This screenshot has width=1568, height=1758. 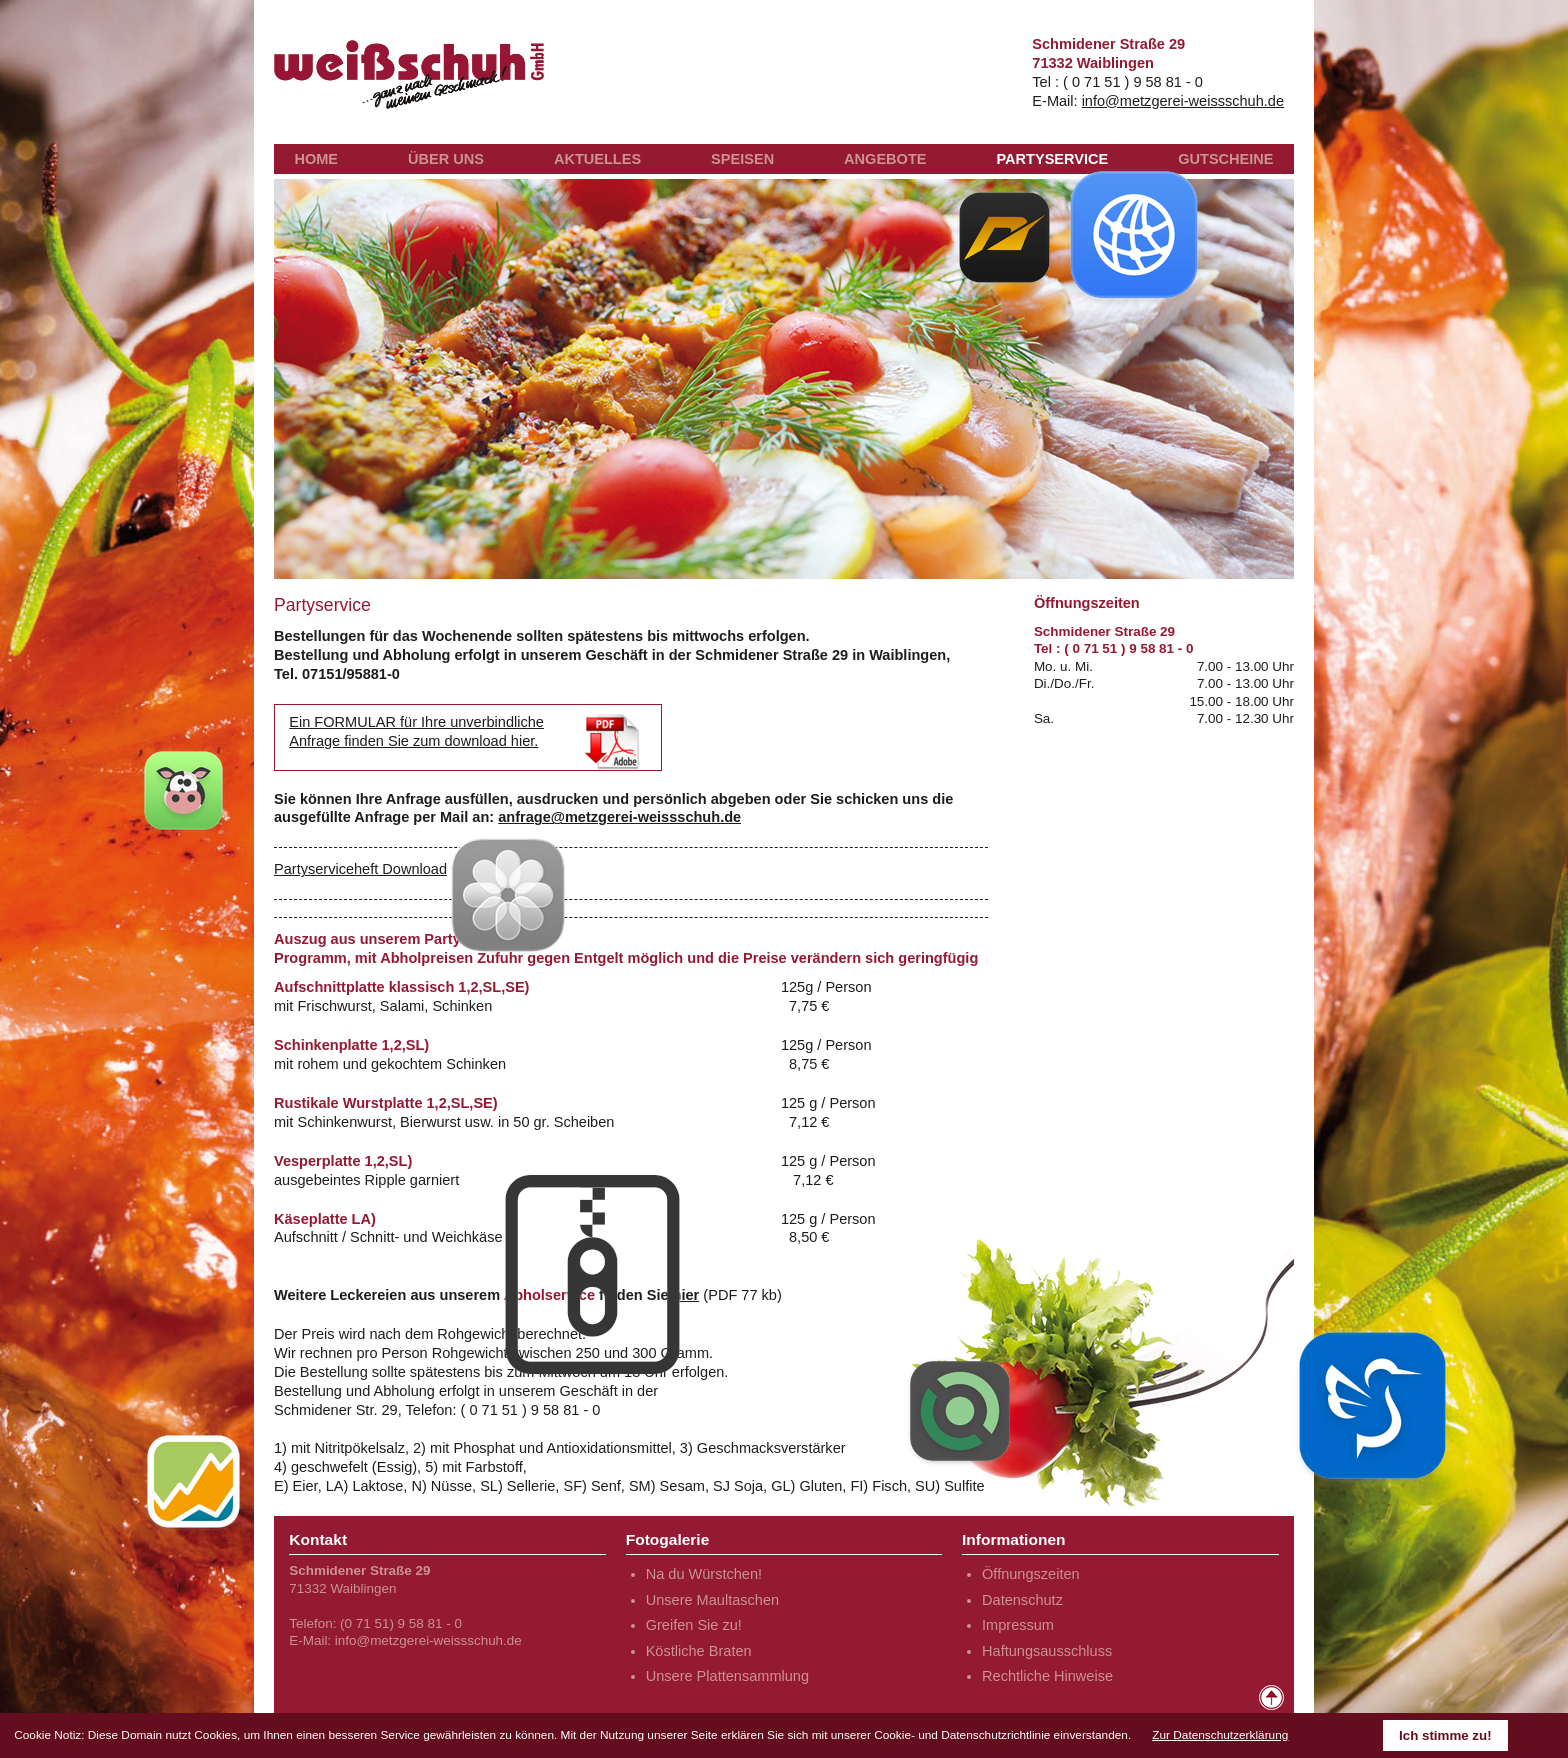 I want to click on open the void linux application, so click(x=960, y=1411).